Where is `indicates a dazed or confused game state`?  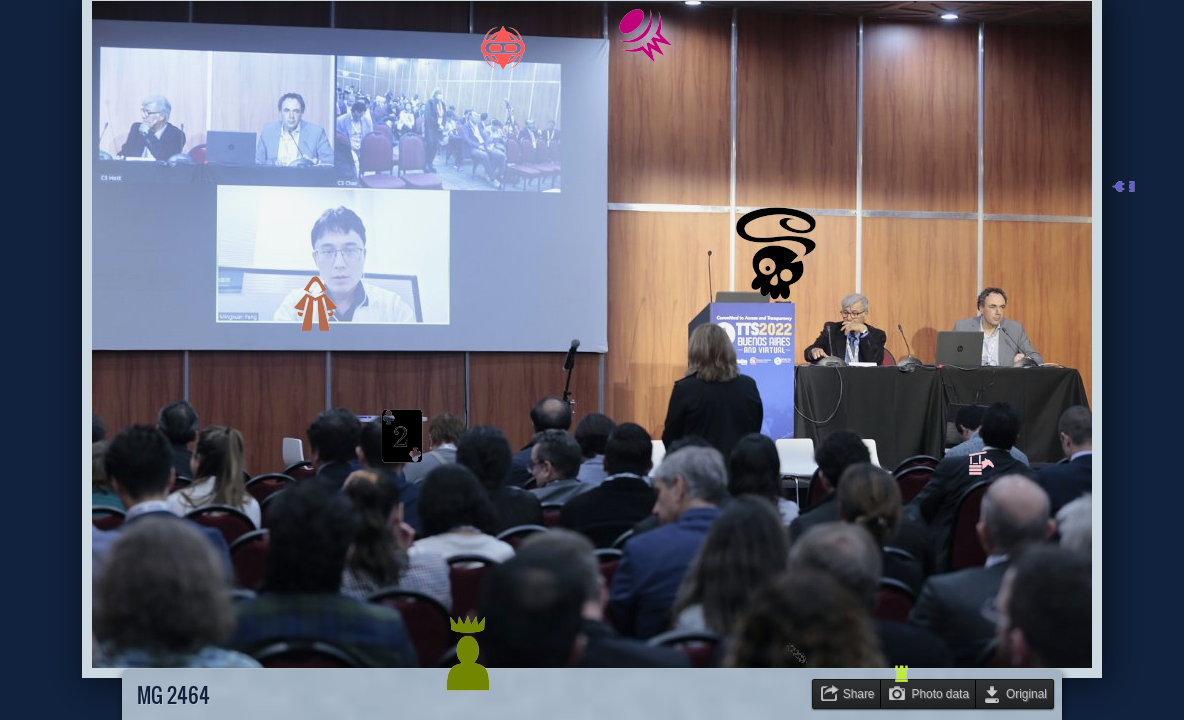 indicates a dazed or confused game state is located at coordinates (778, 253).